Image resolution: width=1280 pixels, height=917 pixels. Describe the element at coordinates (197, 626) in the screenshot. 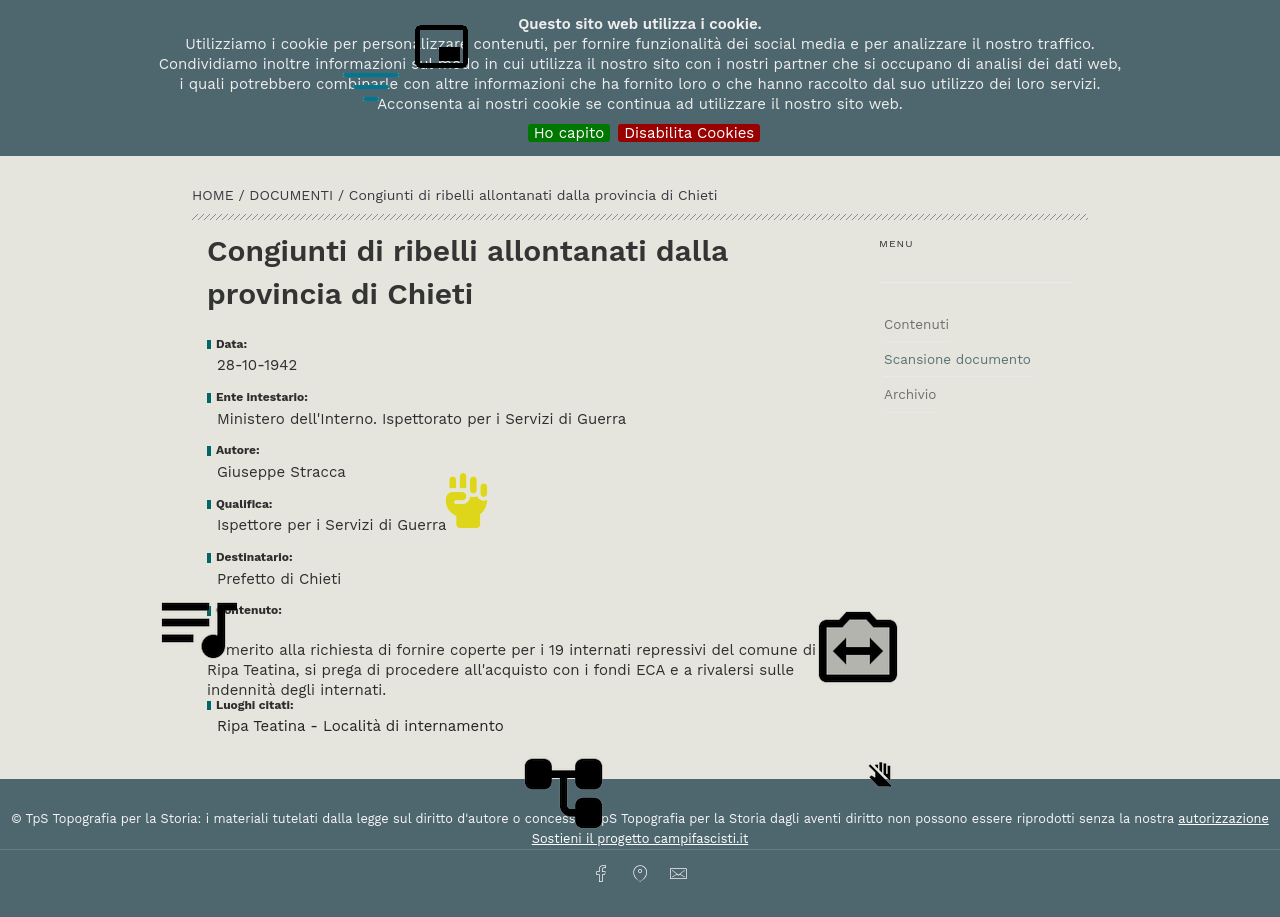

I see `view music queue or playlist` at that location.